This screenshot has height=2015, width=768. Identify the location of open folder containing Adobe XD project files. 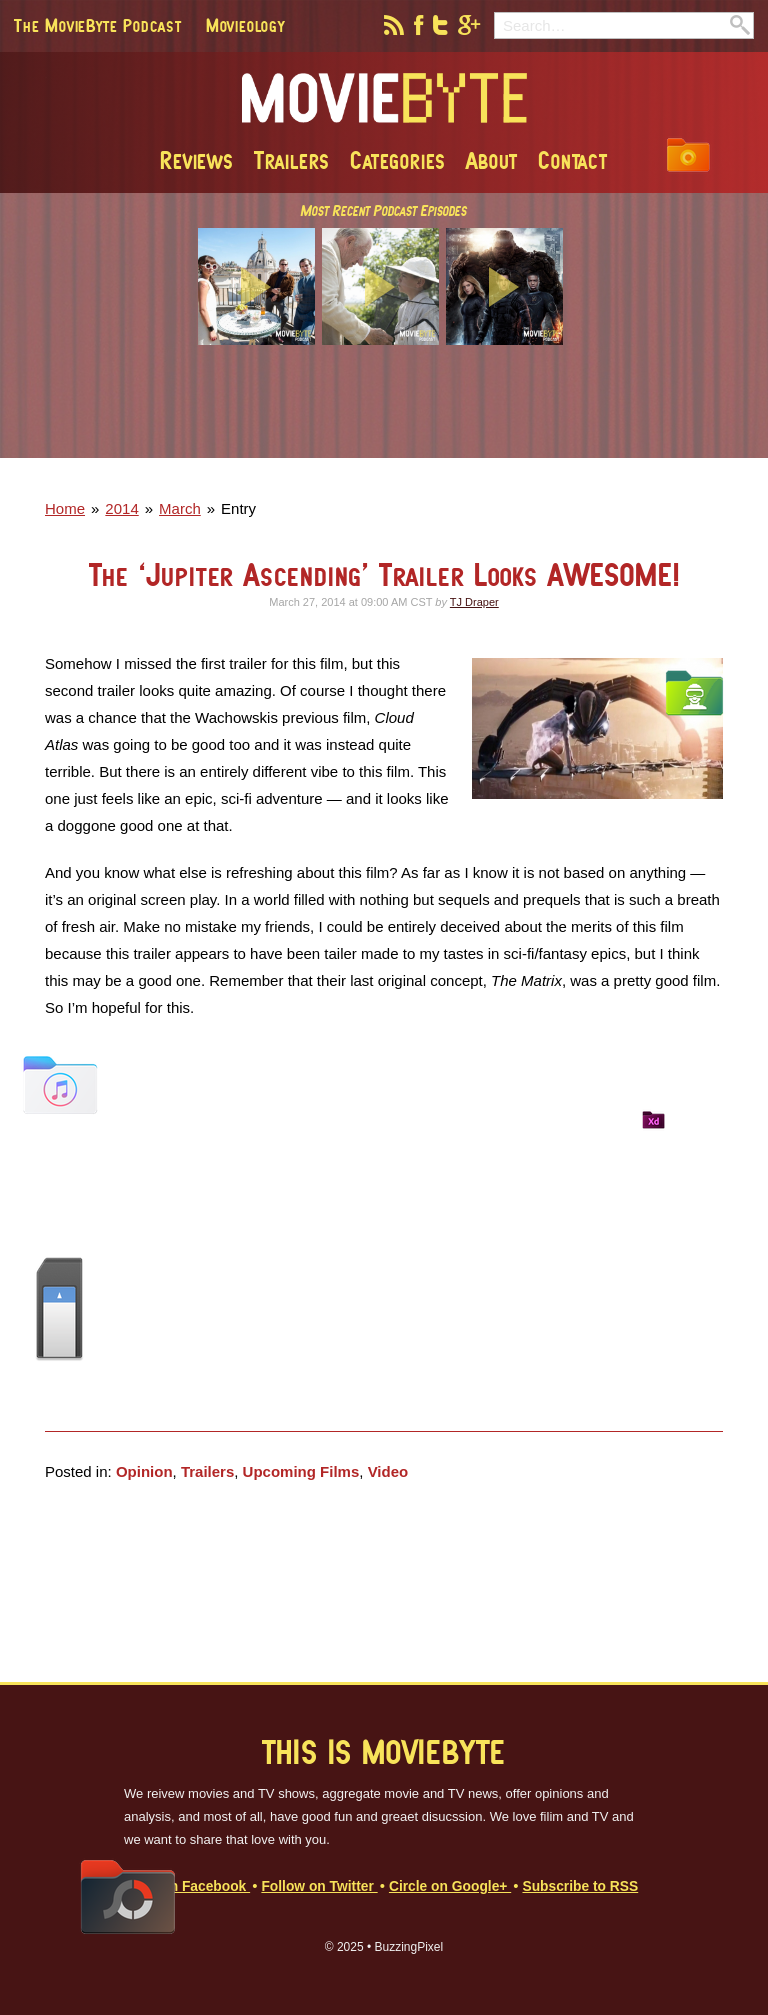
(653, 1120).